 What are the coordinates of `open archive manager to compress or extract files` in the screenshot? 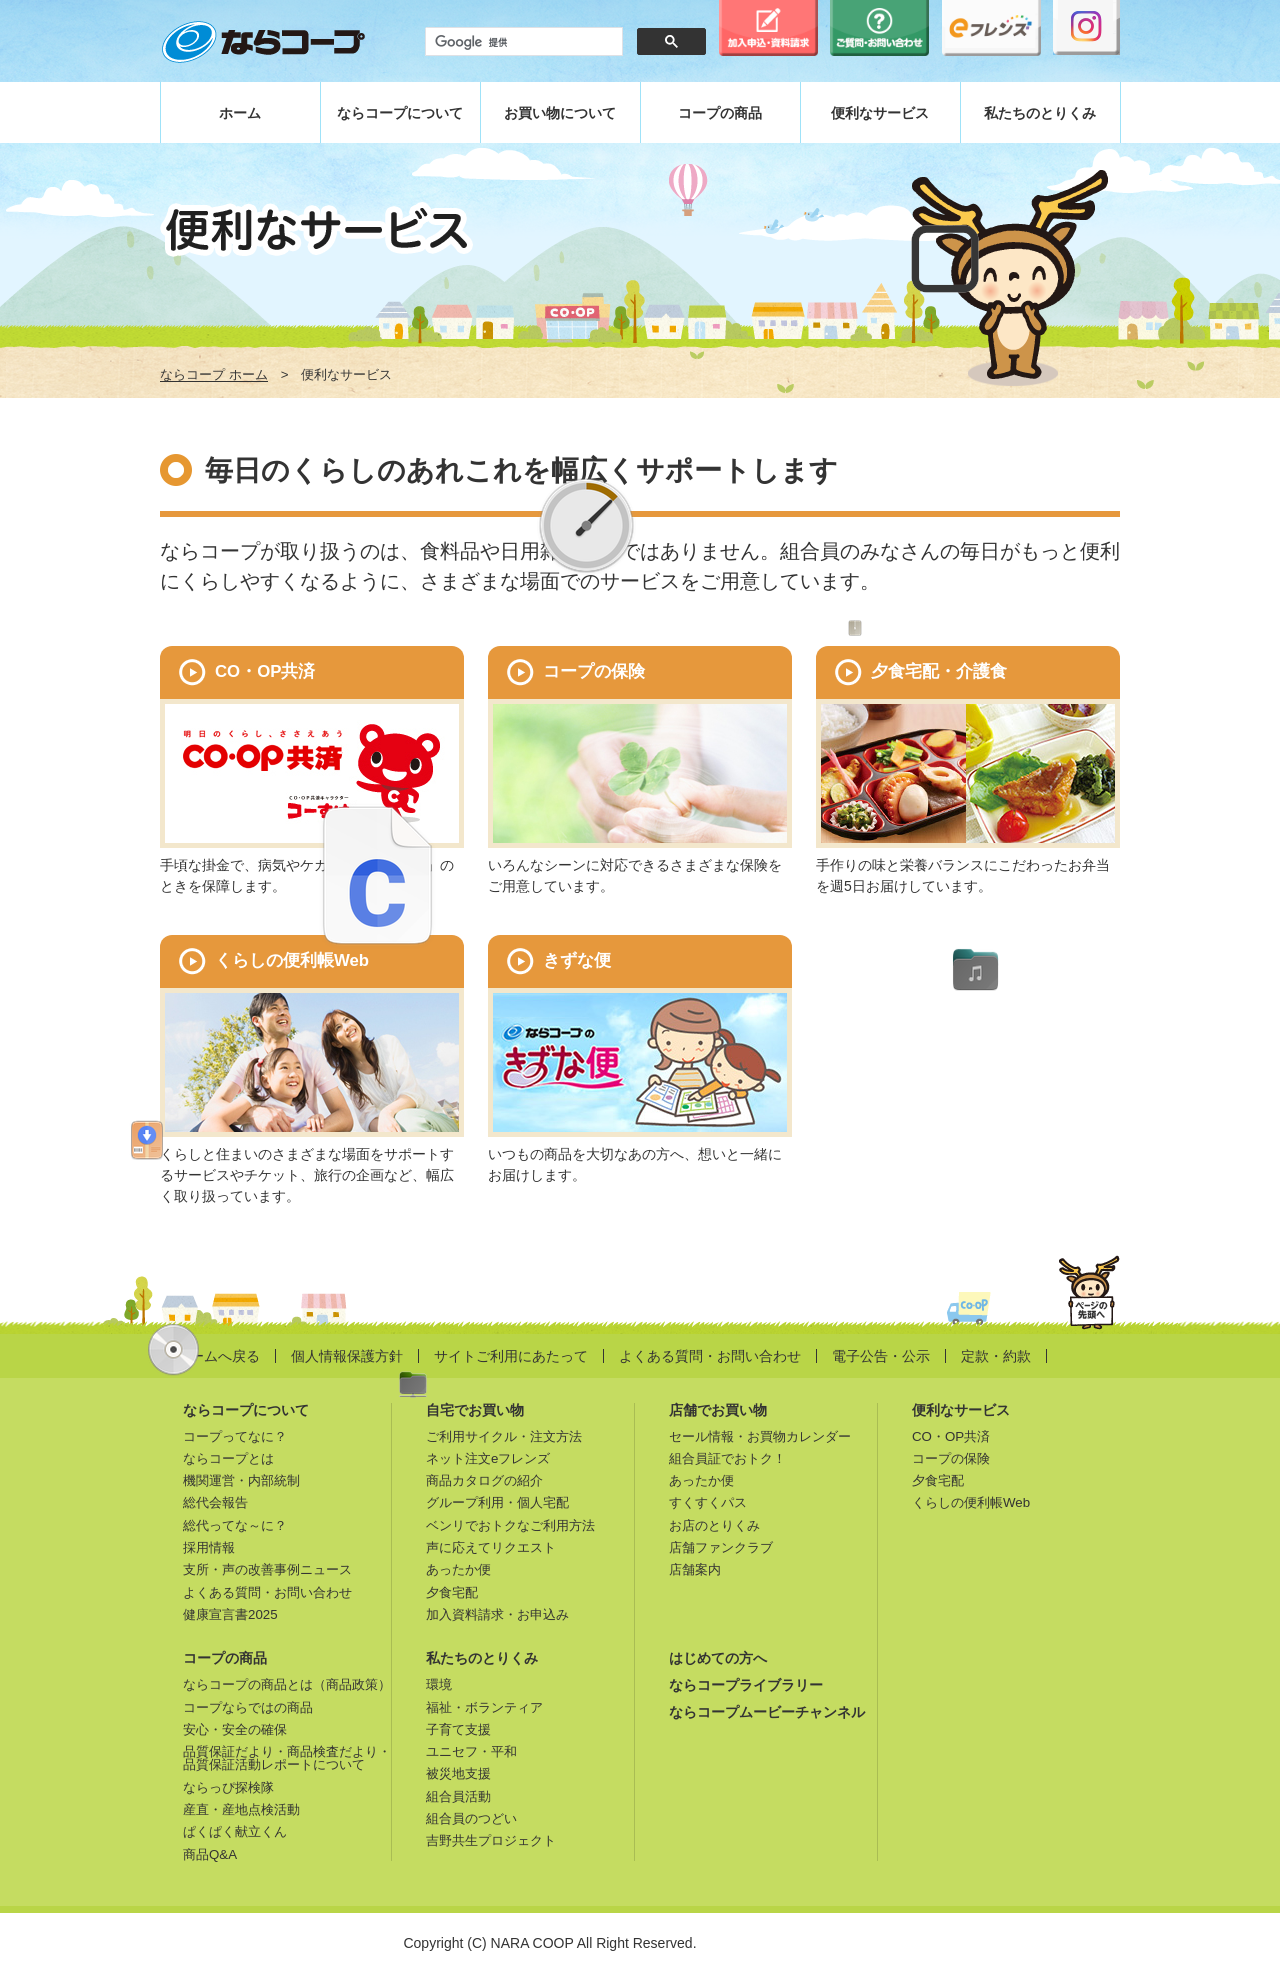 It's located at (855, 628).